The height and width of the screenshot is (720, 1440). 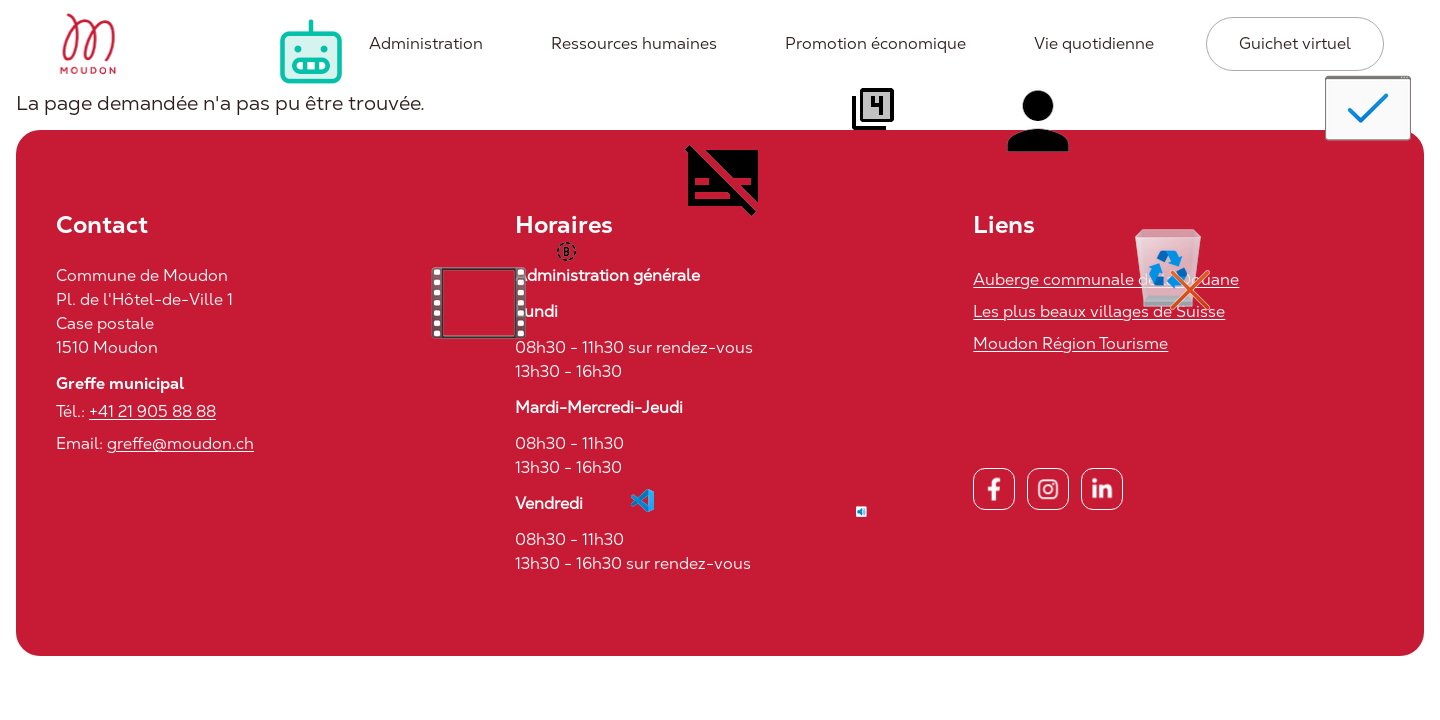 I want to click on indicates a draft or pending bold formatting option, so click(x=566, y=251).